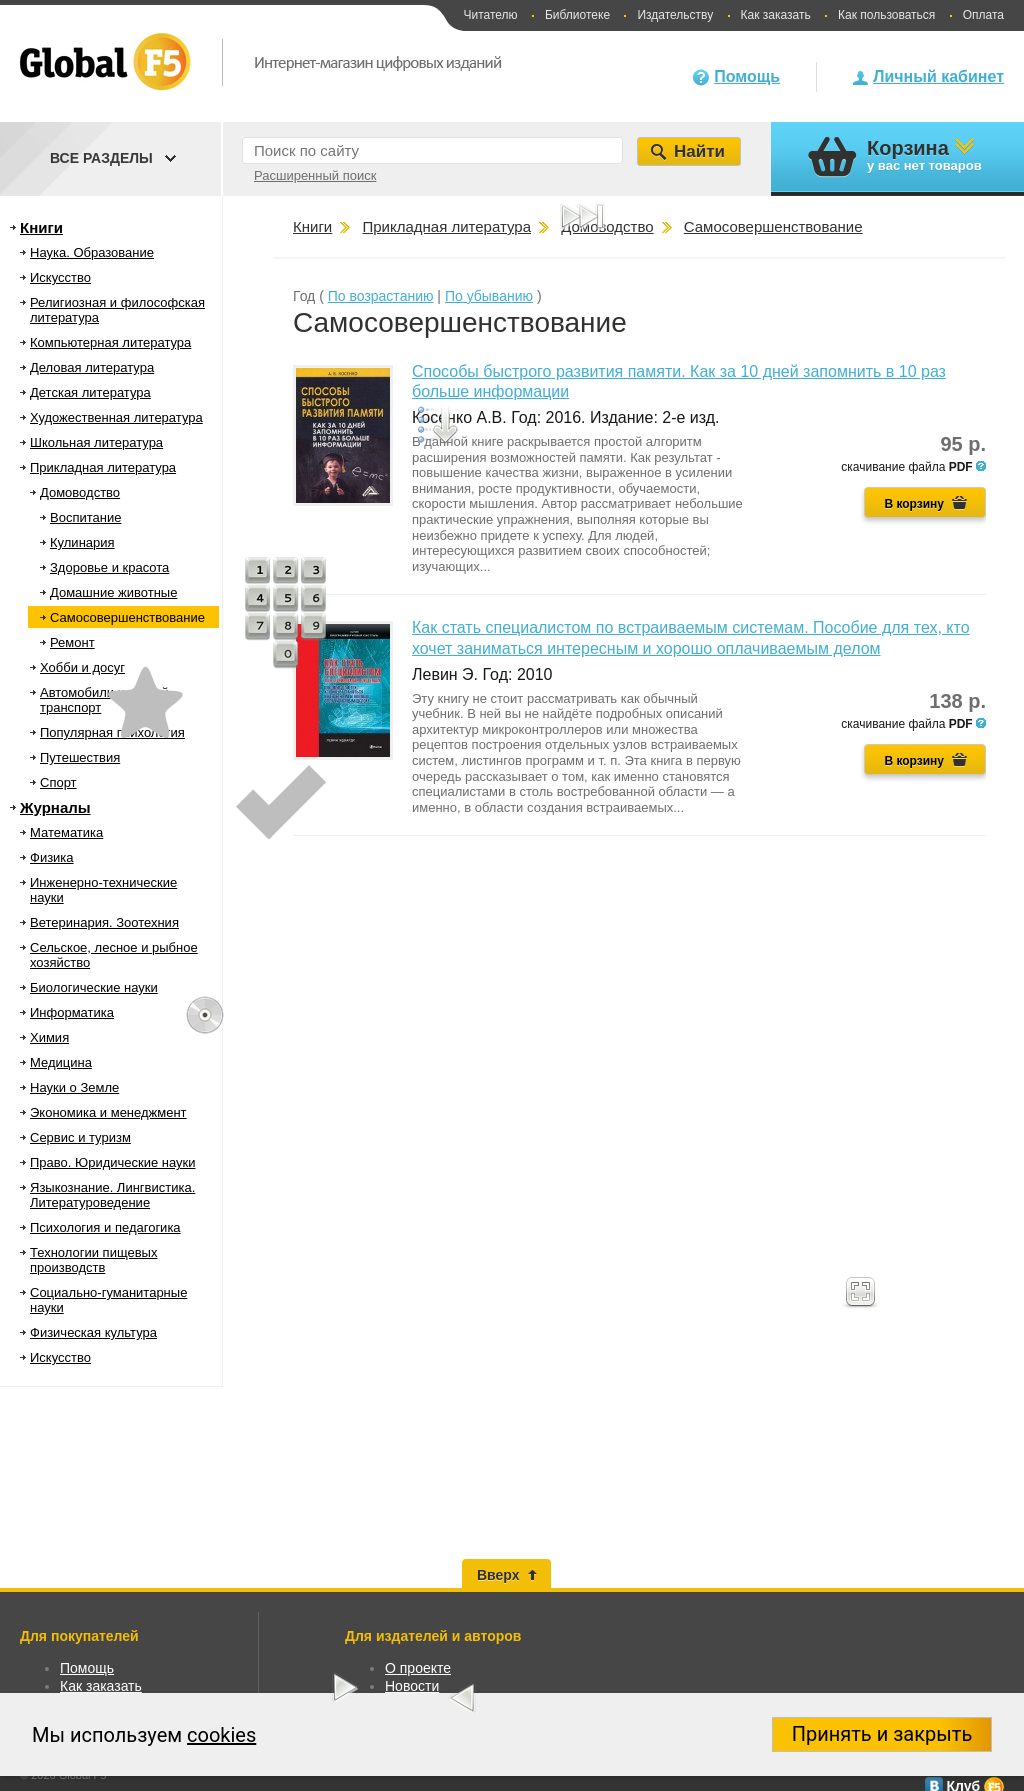 This screenshot has height=1791, width=1024. I want to click on indicates a favorited or starred item, so click(145, 705).